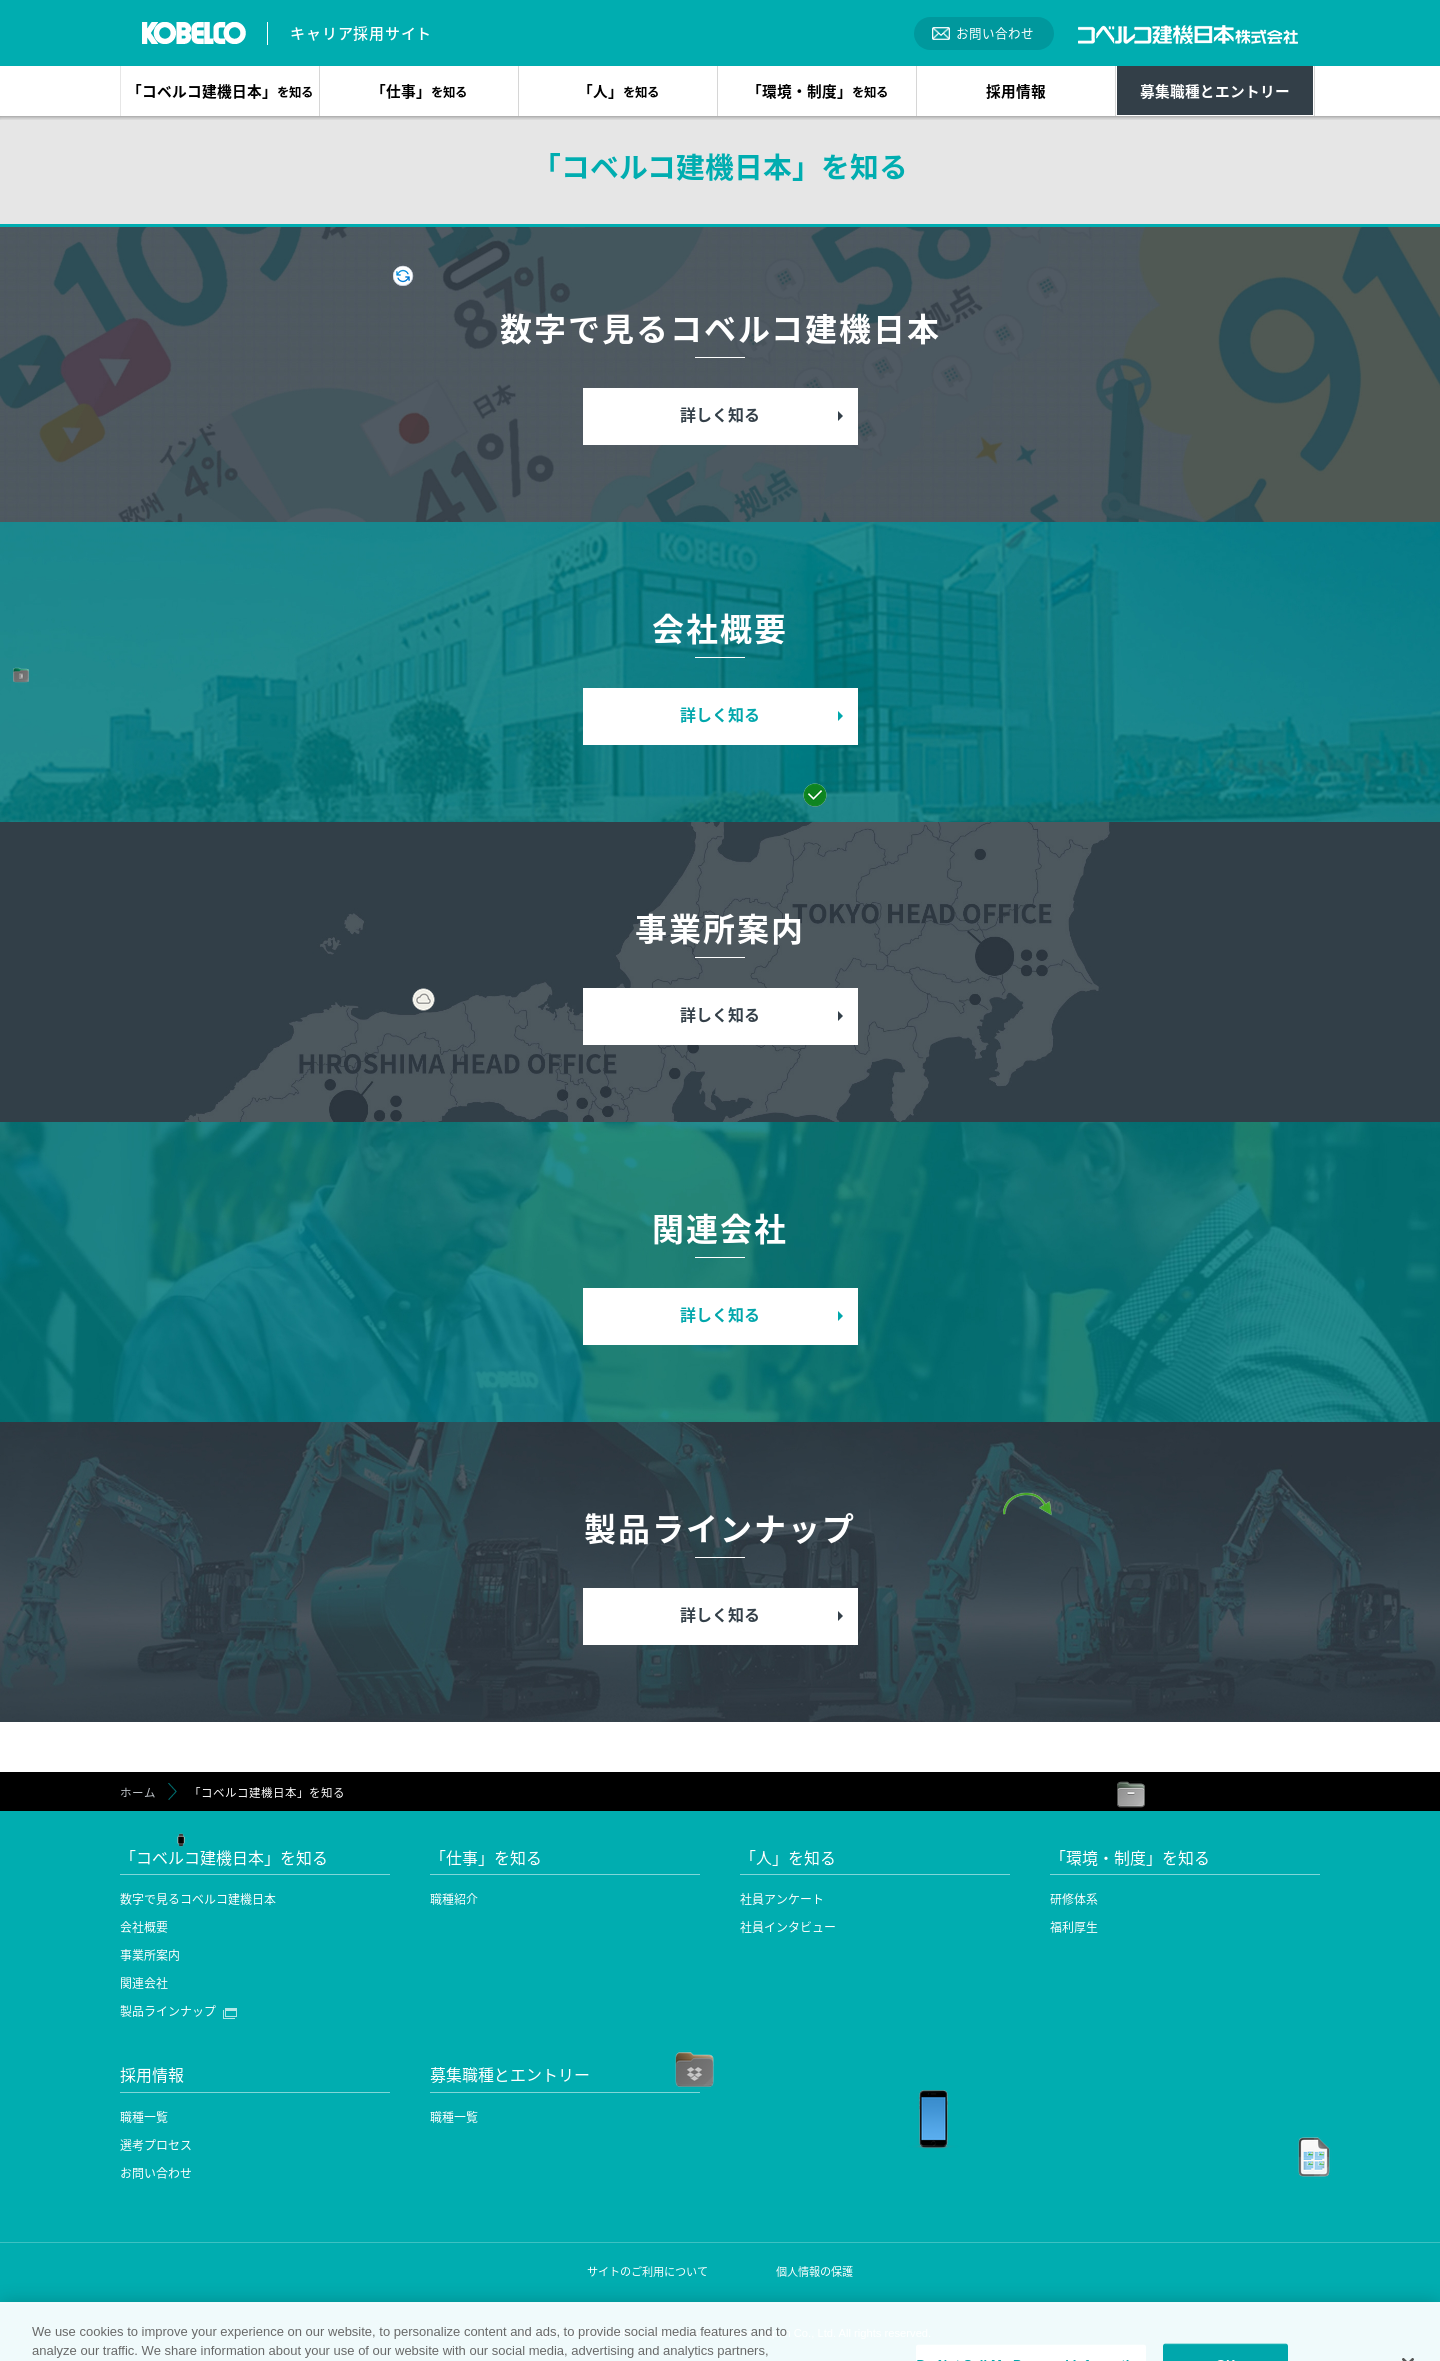 The height and width of the screenshot is (2361, 1440). Describe the element at coordinates (1027, 1503) in the screenshot. I see `redo the last undone action` at that location.